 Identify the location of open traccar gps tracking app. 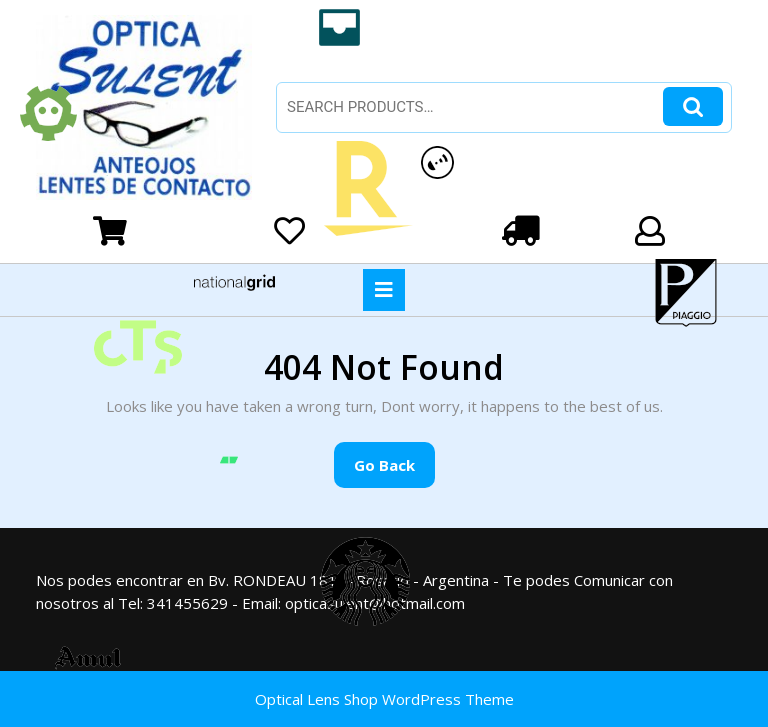
(437, 162).